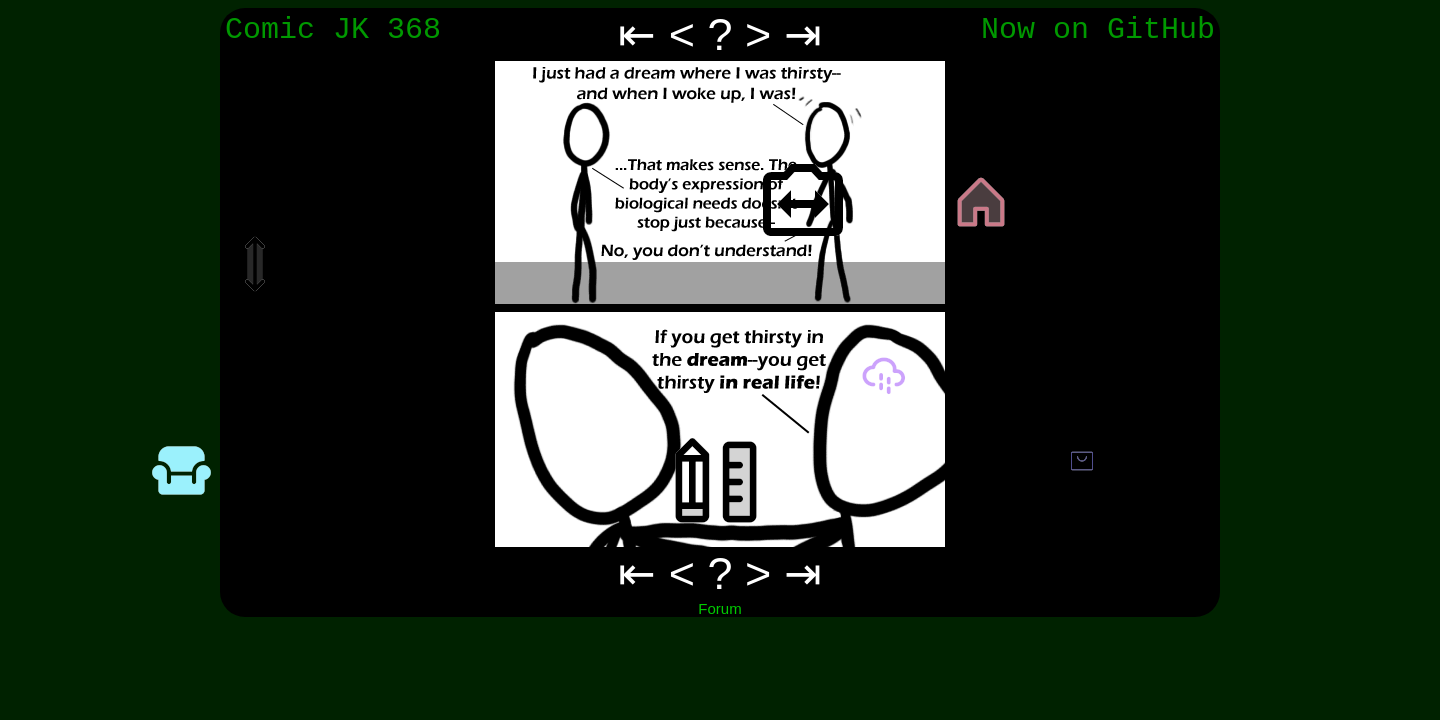 The width and height of the screenshot is (1440, 720). What do you see at coordinates (981, 203) in the screenshot?
I see `navigate to home screen` at bounding box center [981, 203].